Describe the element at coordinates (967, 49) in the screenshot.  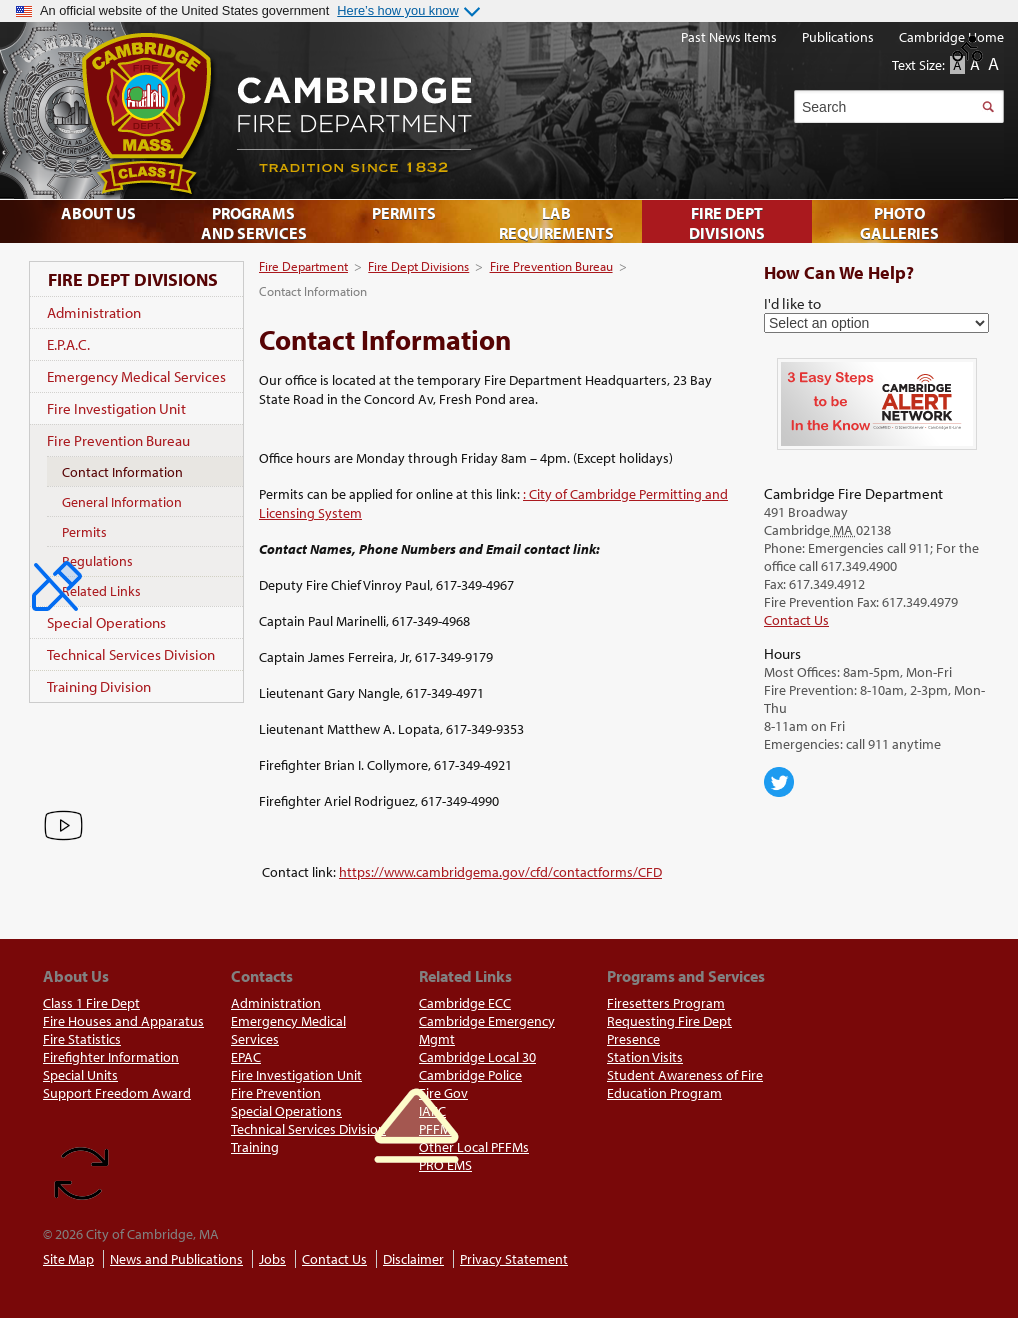
I see `access bike rental or cycling options` at that location.